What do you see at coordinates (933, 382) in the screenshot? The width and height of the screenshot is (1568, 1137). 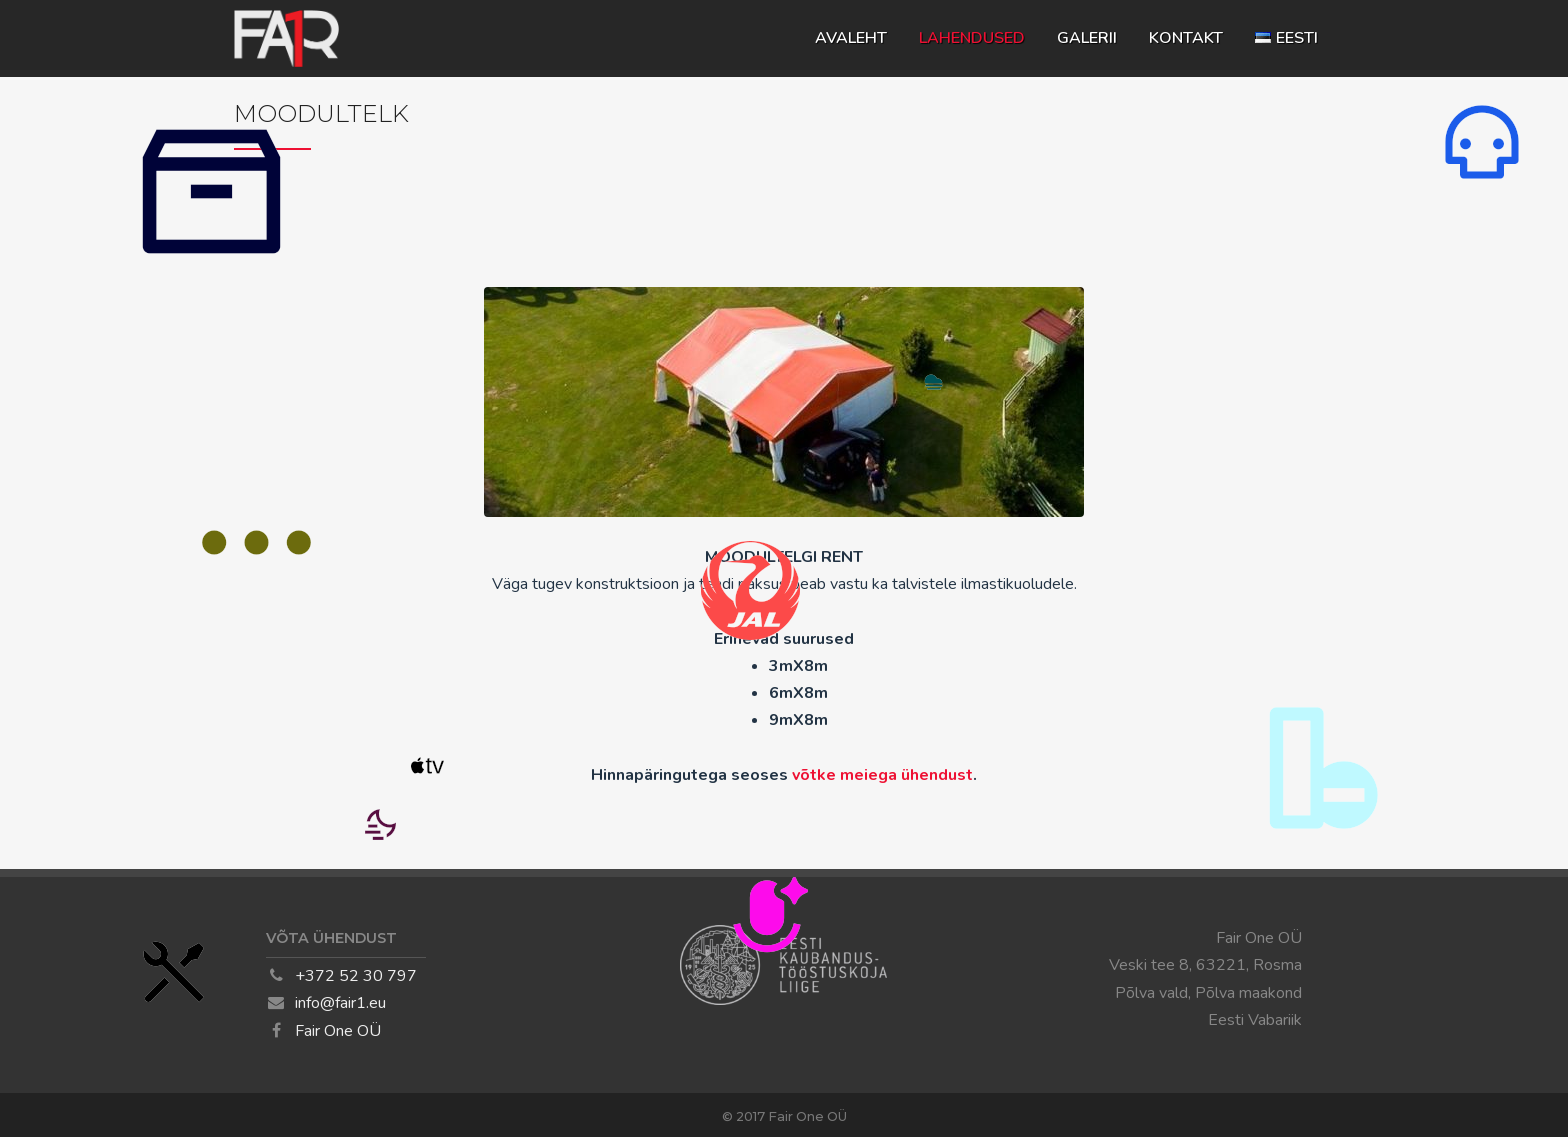 I see `indicates foggy weather conditions` at bounding box center [933, 382].